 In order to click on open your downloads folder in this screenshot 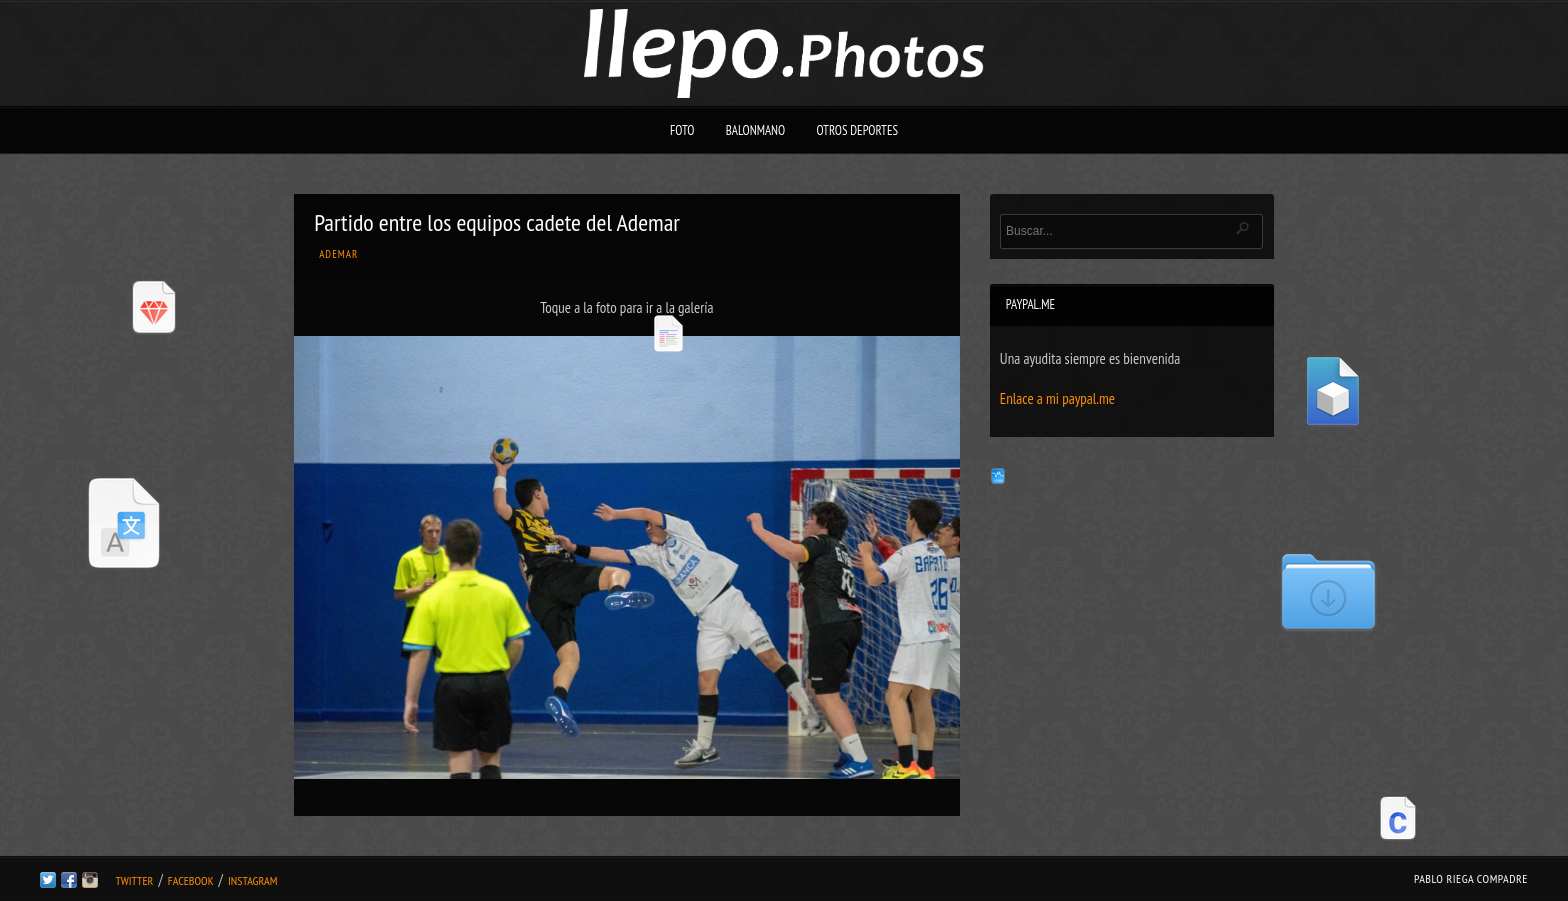, I will do `click(1328, 591)`.